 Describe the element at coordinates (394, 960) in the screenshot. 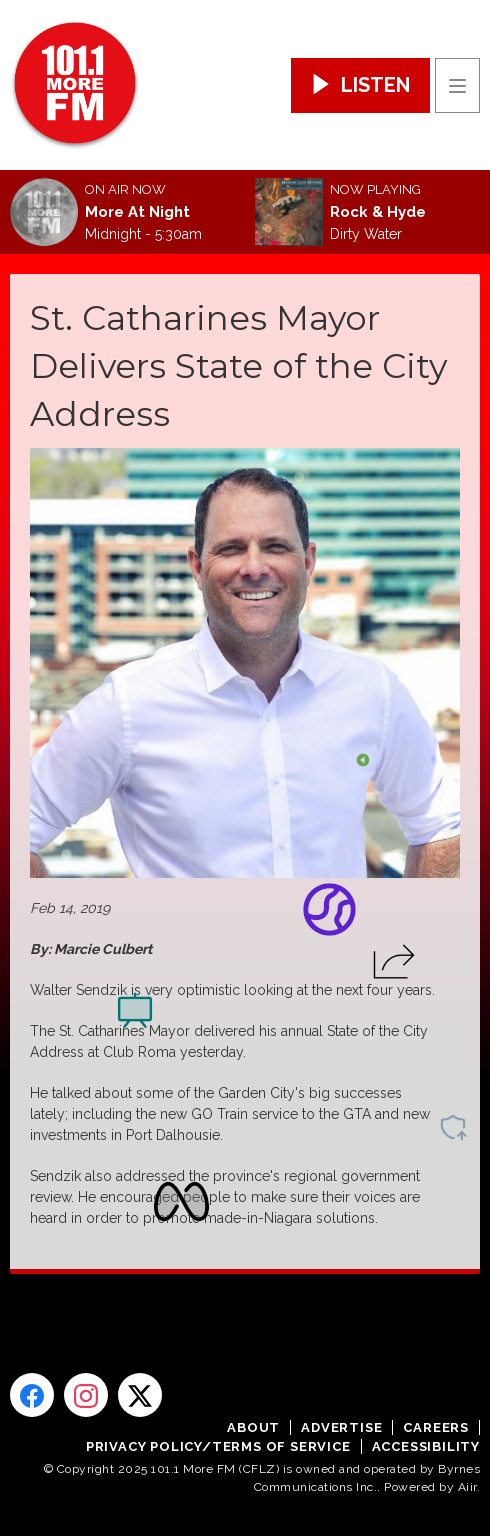

I see `share content with others` at that location.